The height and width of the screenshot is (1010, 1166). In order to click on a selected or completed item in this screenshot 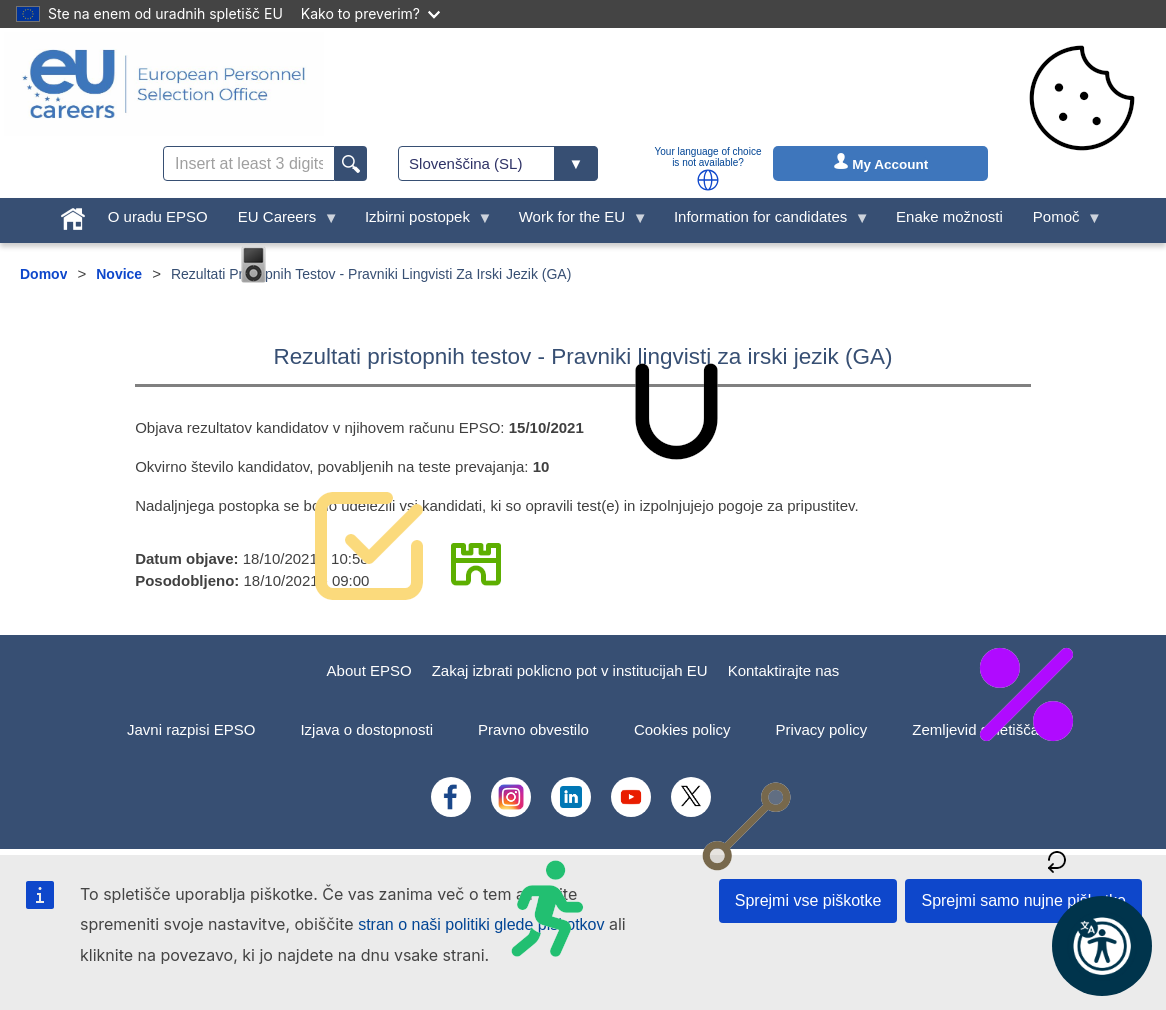, I will do `click(369, 546)`.